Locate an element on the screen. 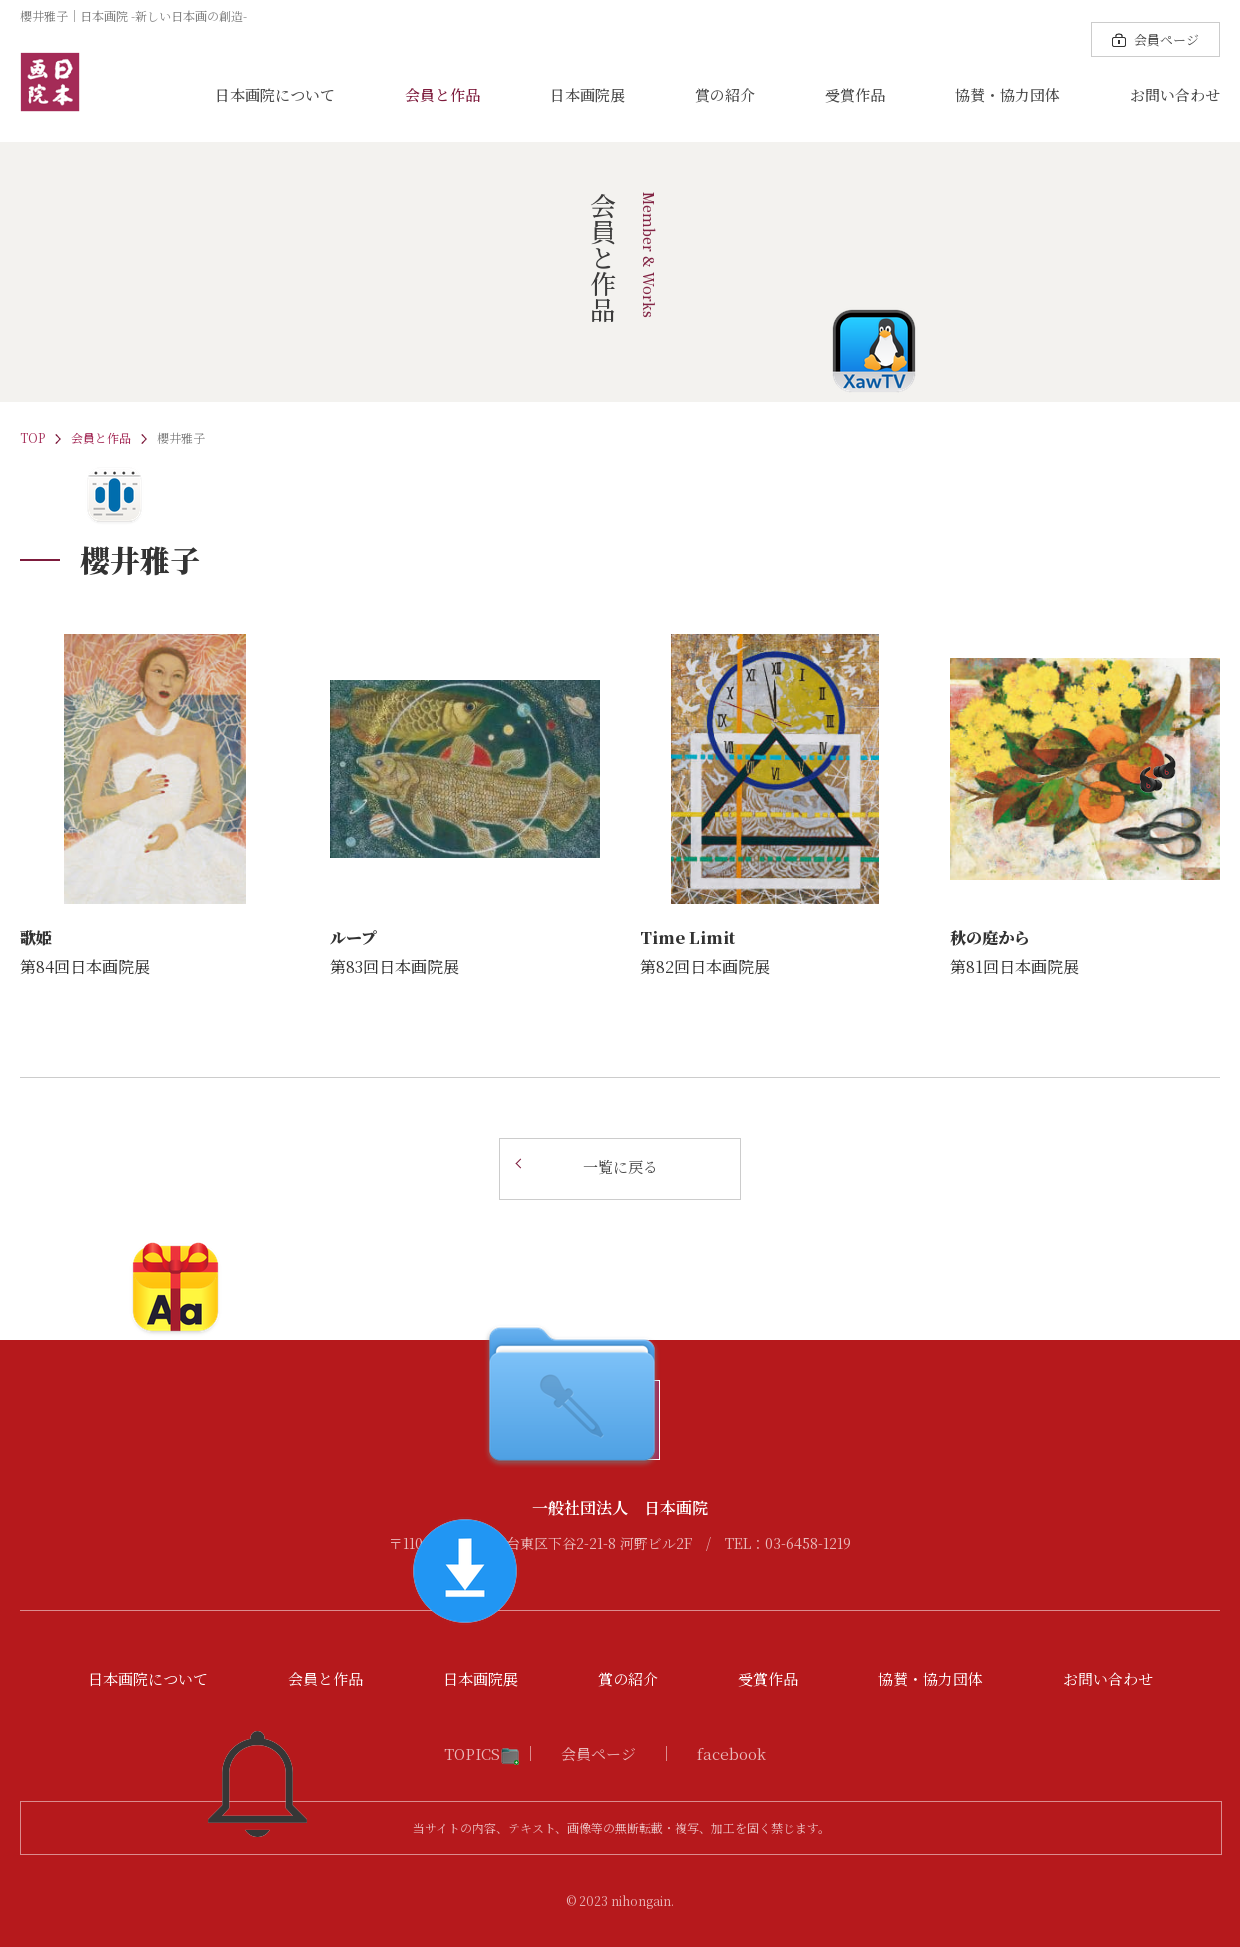 This screenshot has height=1947, width=1240. launch xawtv television viewer application is located at coordinates (874, 351).